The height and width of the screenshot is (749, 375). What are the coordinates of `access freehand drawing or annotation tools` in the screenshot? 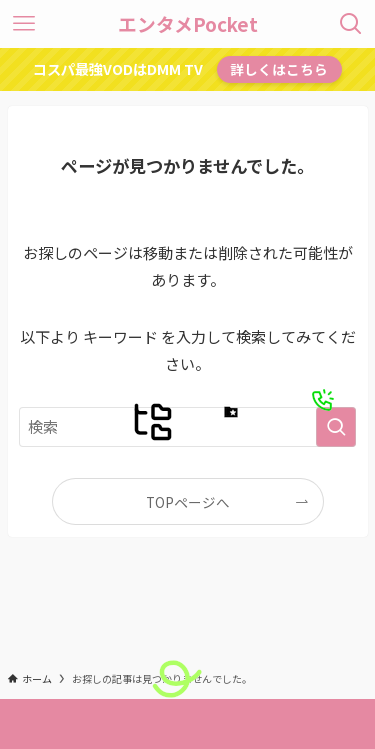 It's located at (176, 679).